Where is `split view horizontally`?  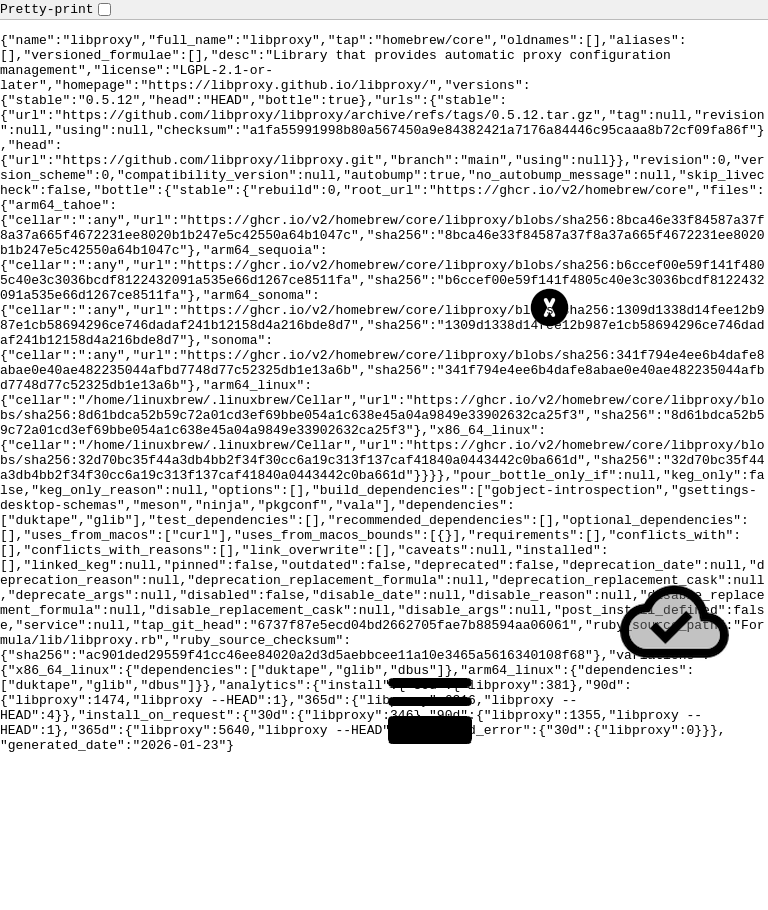
split view horizontally is located at coordinates (430, 711).